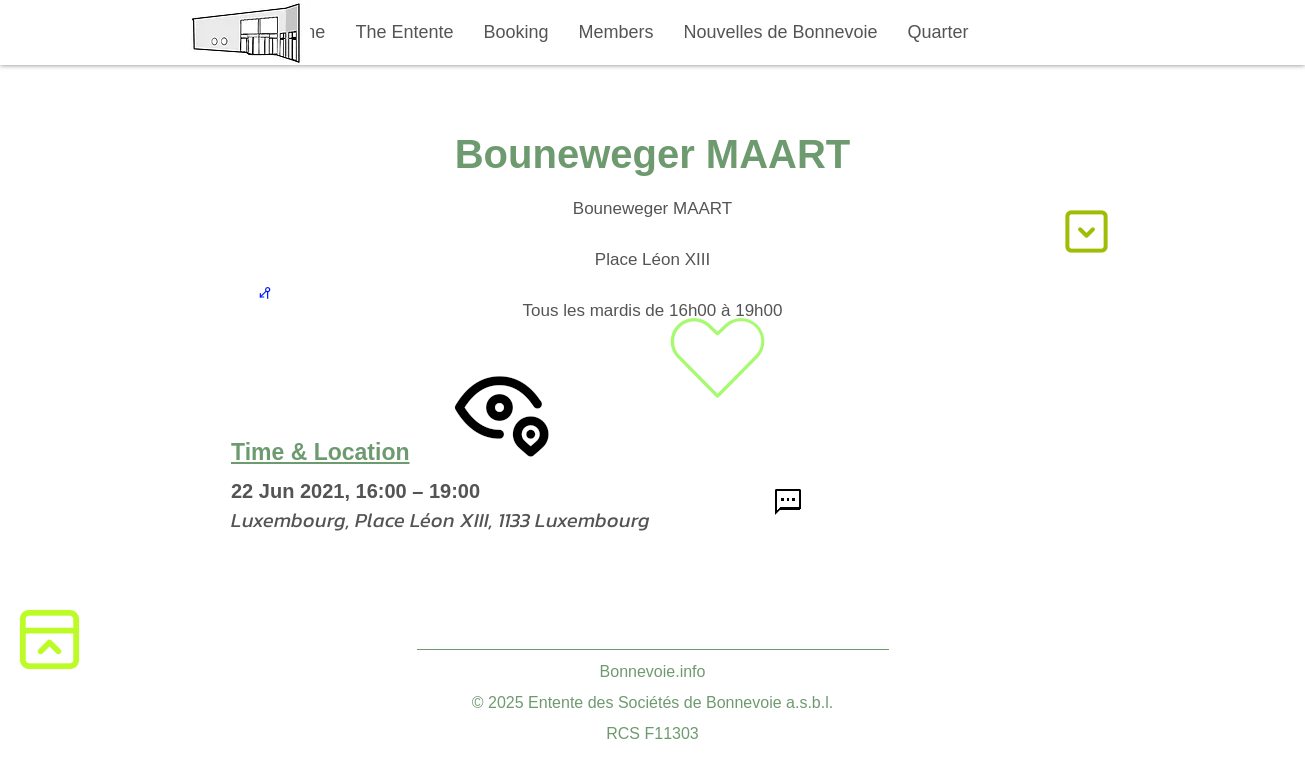  Describe the element at coordinates (49, 639) in the screenshot. I see `collapse top panel` at that location.